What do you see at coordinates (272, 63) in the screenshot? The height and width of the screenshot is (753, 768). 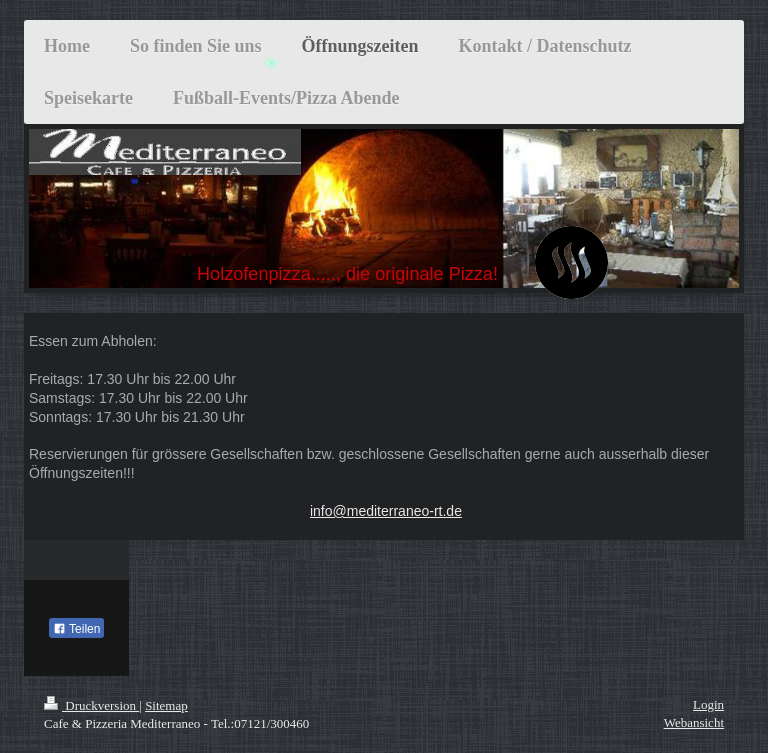 I see `Milvus vector database logo` at bounding box center [272, 63].